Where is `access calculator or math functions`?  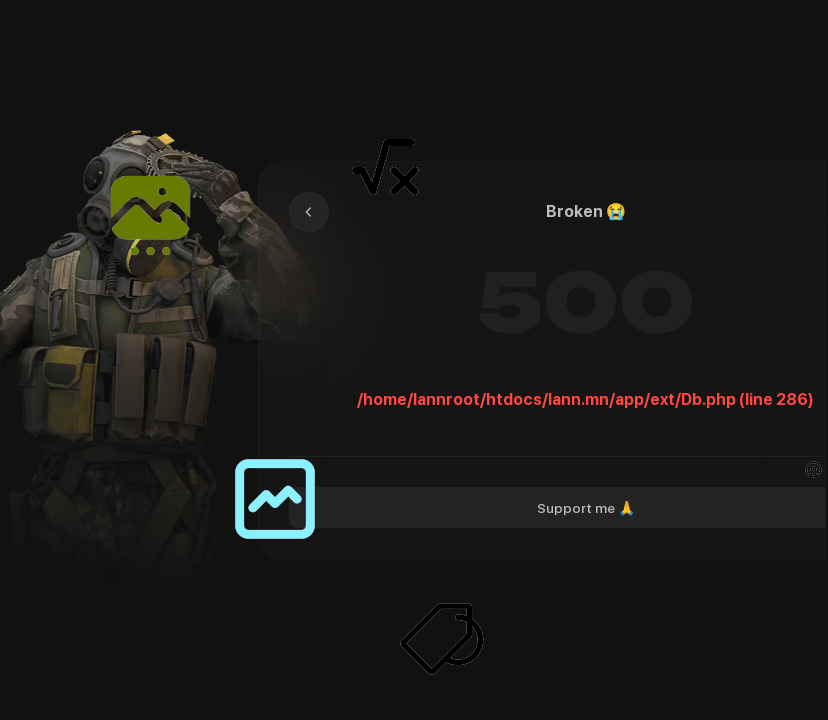
access calculator or math functions is located at coordinates (387, 167).